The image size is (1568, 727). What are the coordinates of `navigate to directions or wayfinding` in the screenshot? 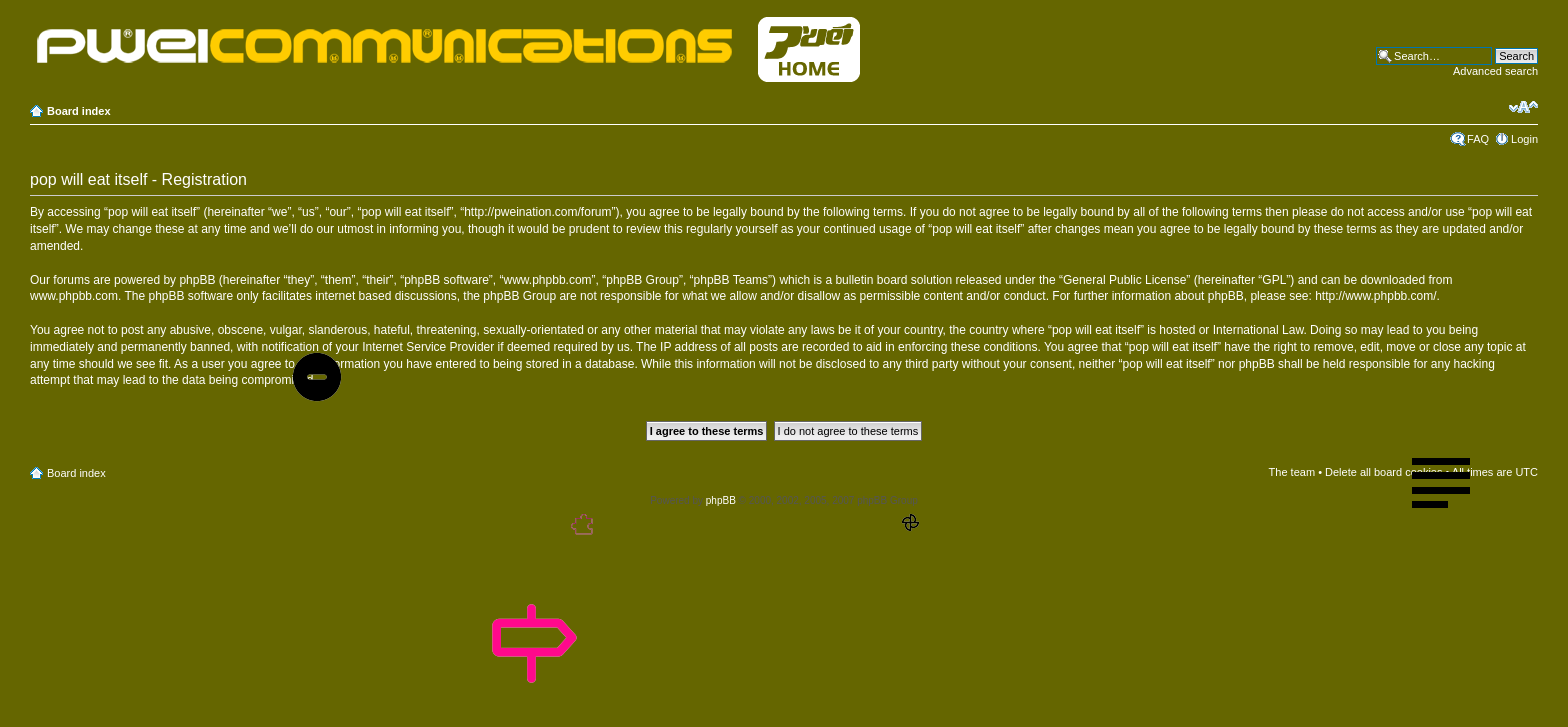 It's located at (531, 643).